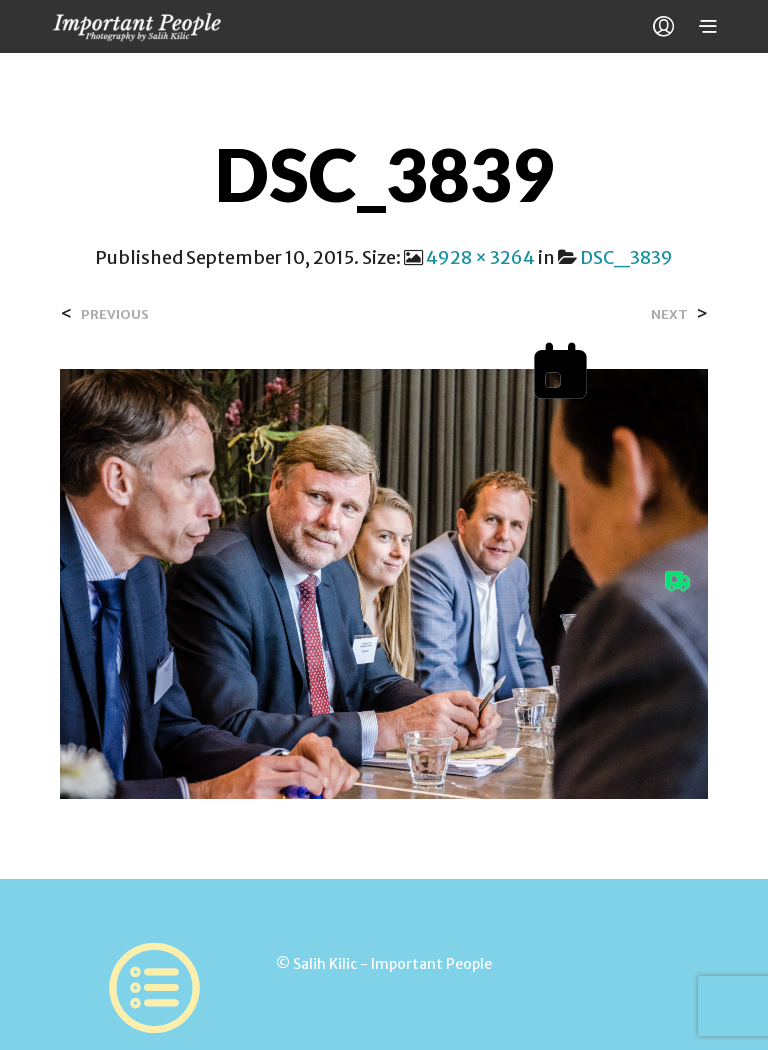  What do you see at coordinates (560, 372) in the screenshot?
I see `view today's date or daily agenda` at bounding box center [560, 372].